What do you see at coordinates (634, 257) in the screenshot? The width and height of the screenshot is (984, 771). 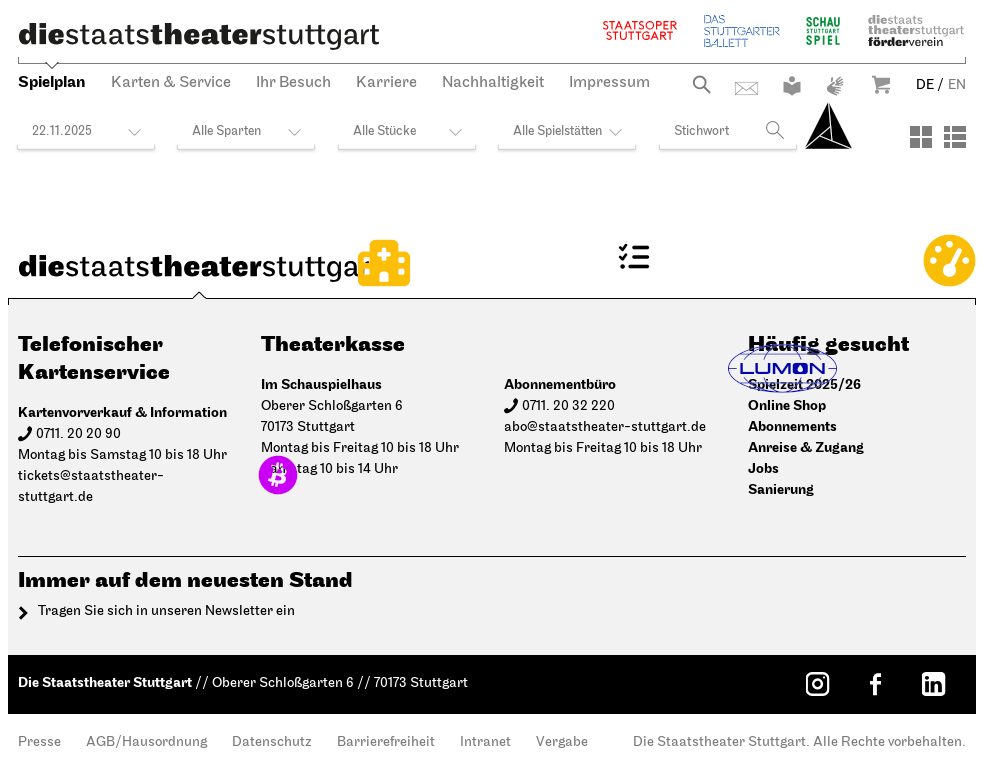 I see `view your task checklist` at bounding box center [634, 257].